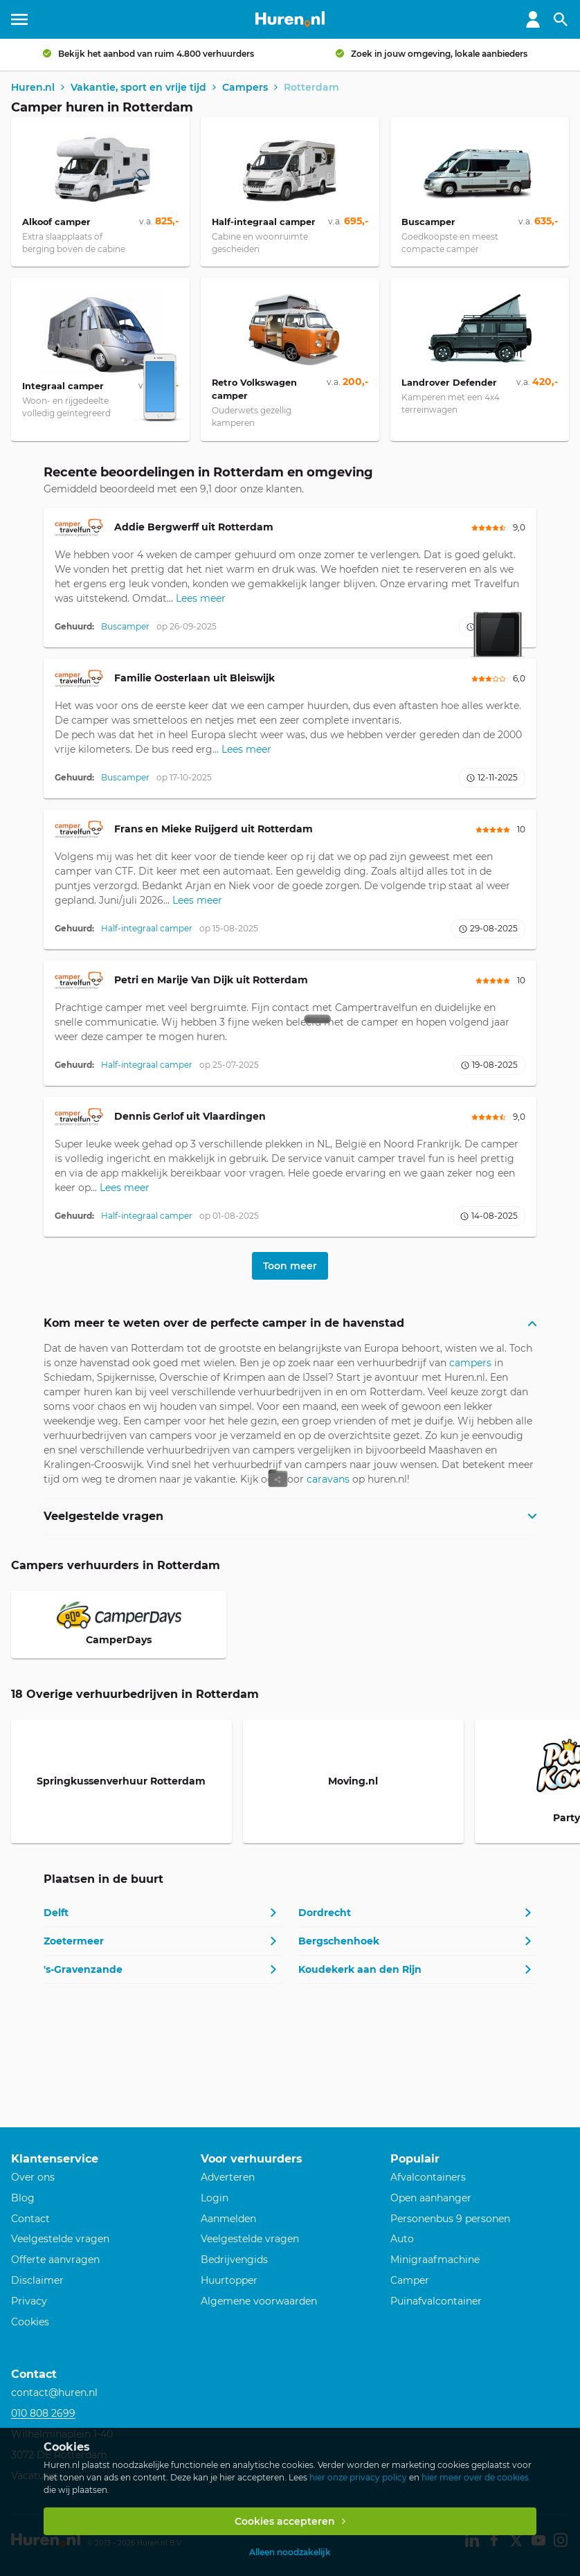 This screenshot has width=580, height=2576. I want to click on connect to a bluetooth speaker, so click(317, 1019).